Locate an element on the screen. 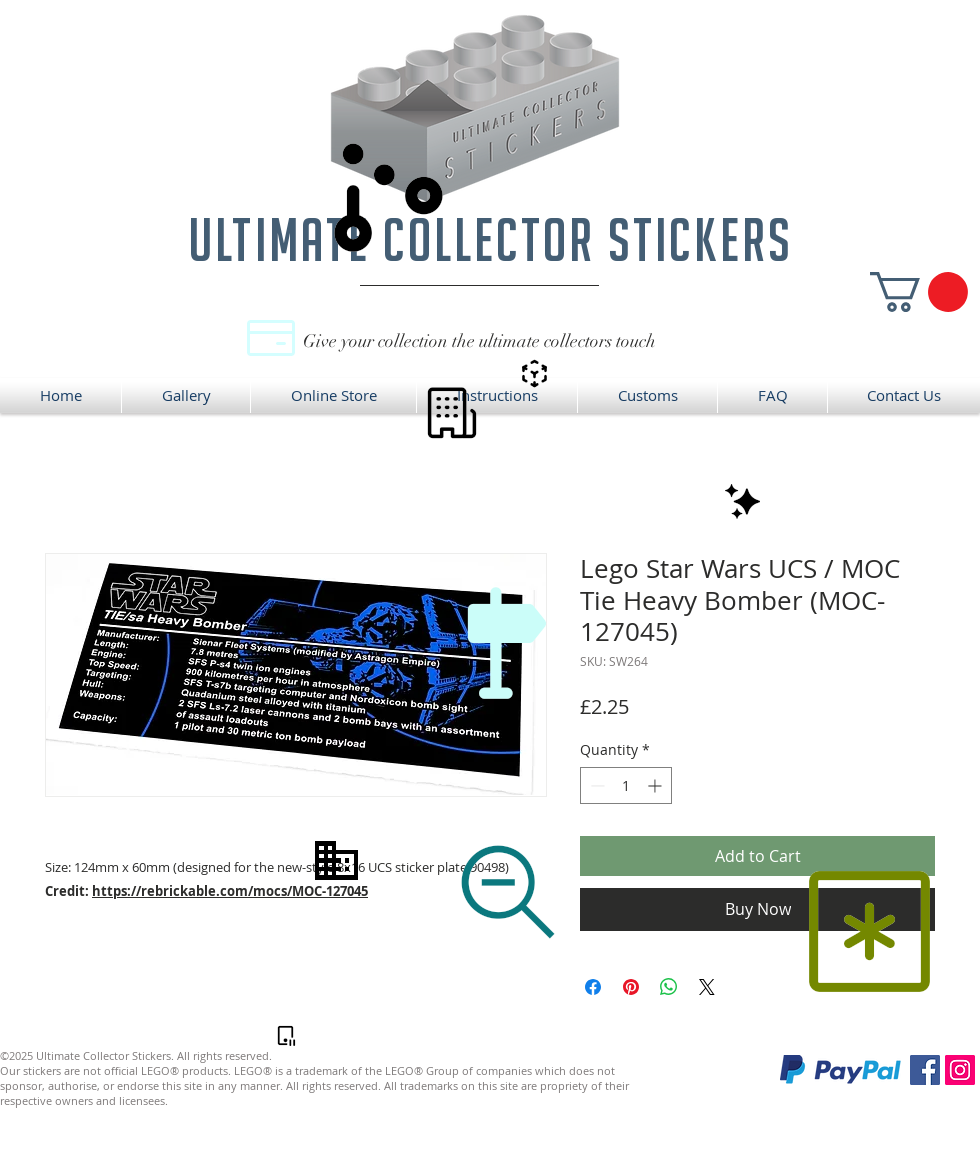  view organization or team settings is located at coordinates (452, 414).